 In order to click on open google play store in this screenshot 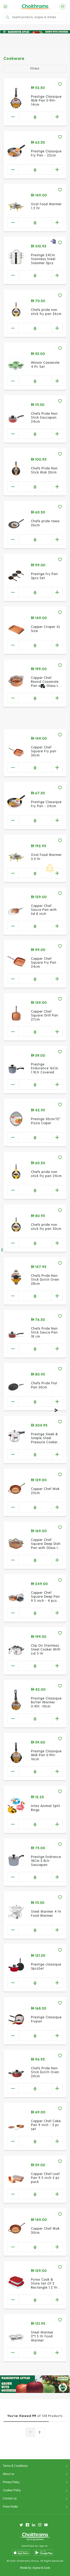, I will do `click(56, 1410)`.